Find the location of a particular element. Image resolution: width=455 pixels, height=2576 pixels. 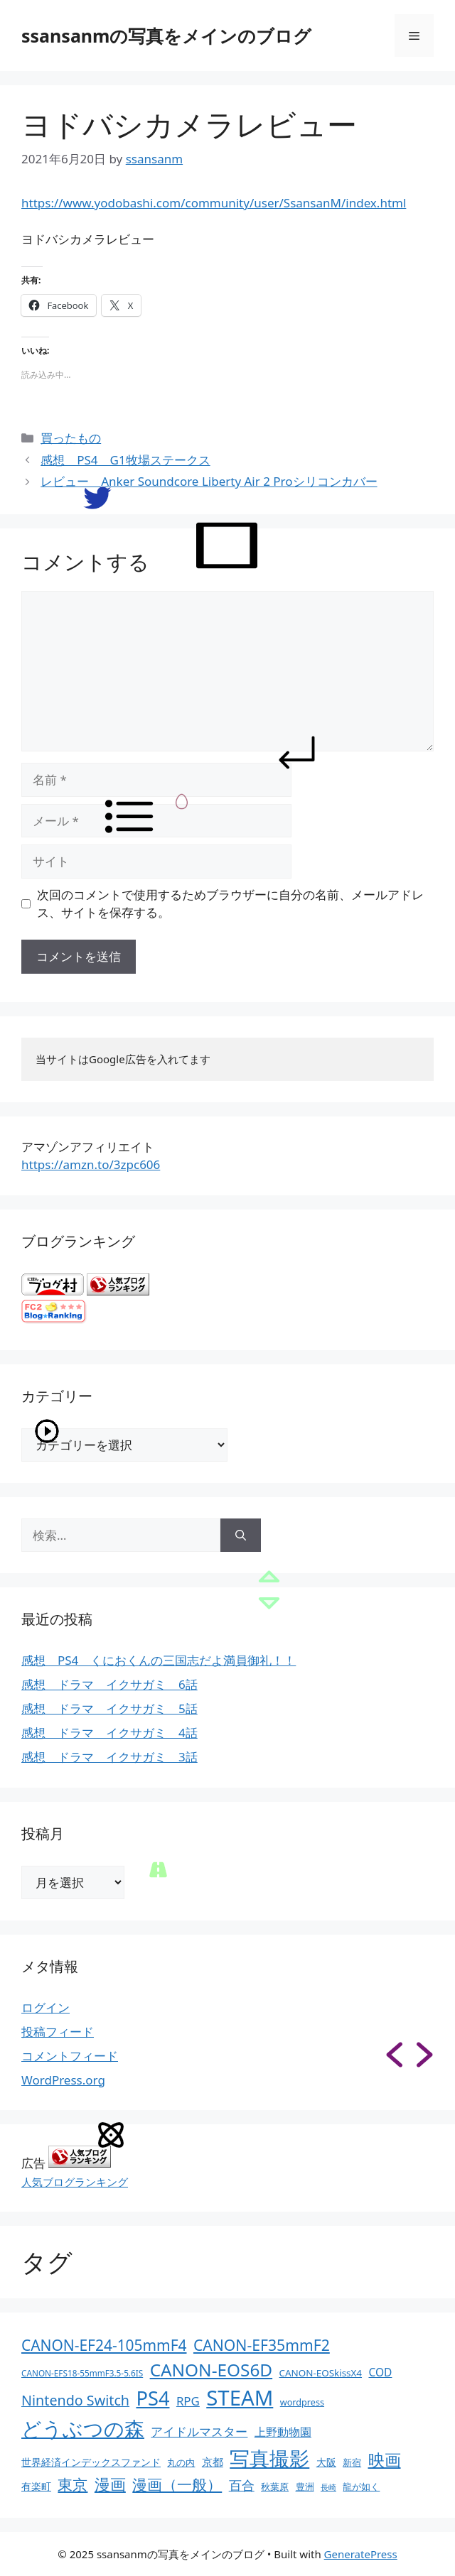

switch to landscape mode is located at coordinates (227, 545).